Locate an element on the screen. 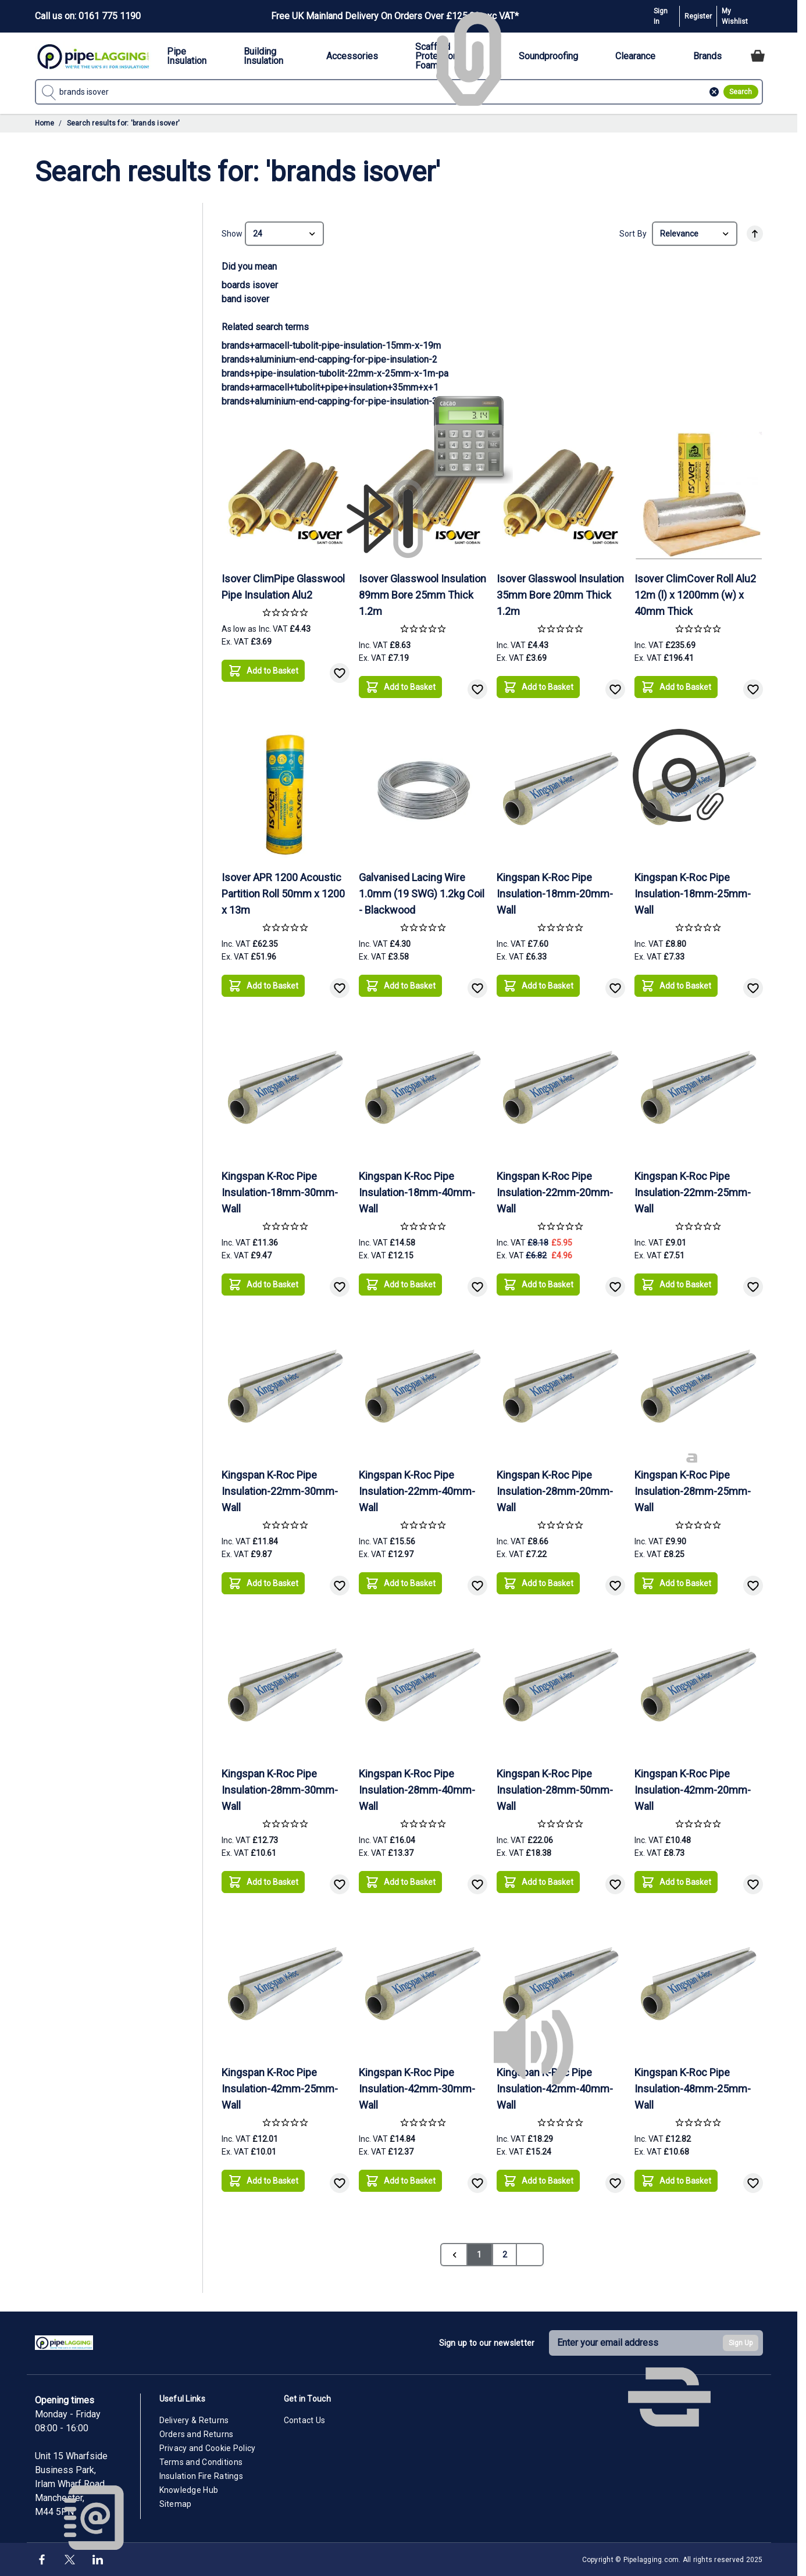 The width and height of the screenshot is (806, 2576). indicates volume is set to high is located at coordinates (536, 2047).